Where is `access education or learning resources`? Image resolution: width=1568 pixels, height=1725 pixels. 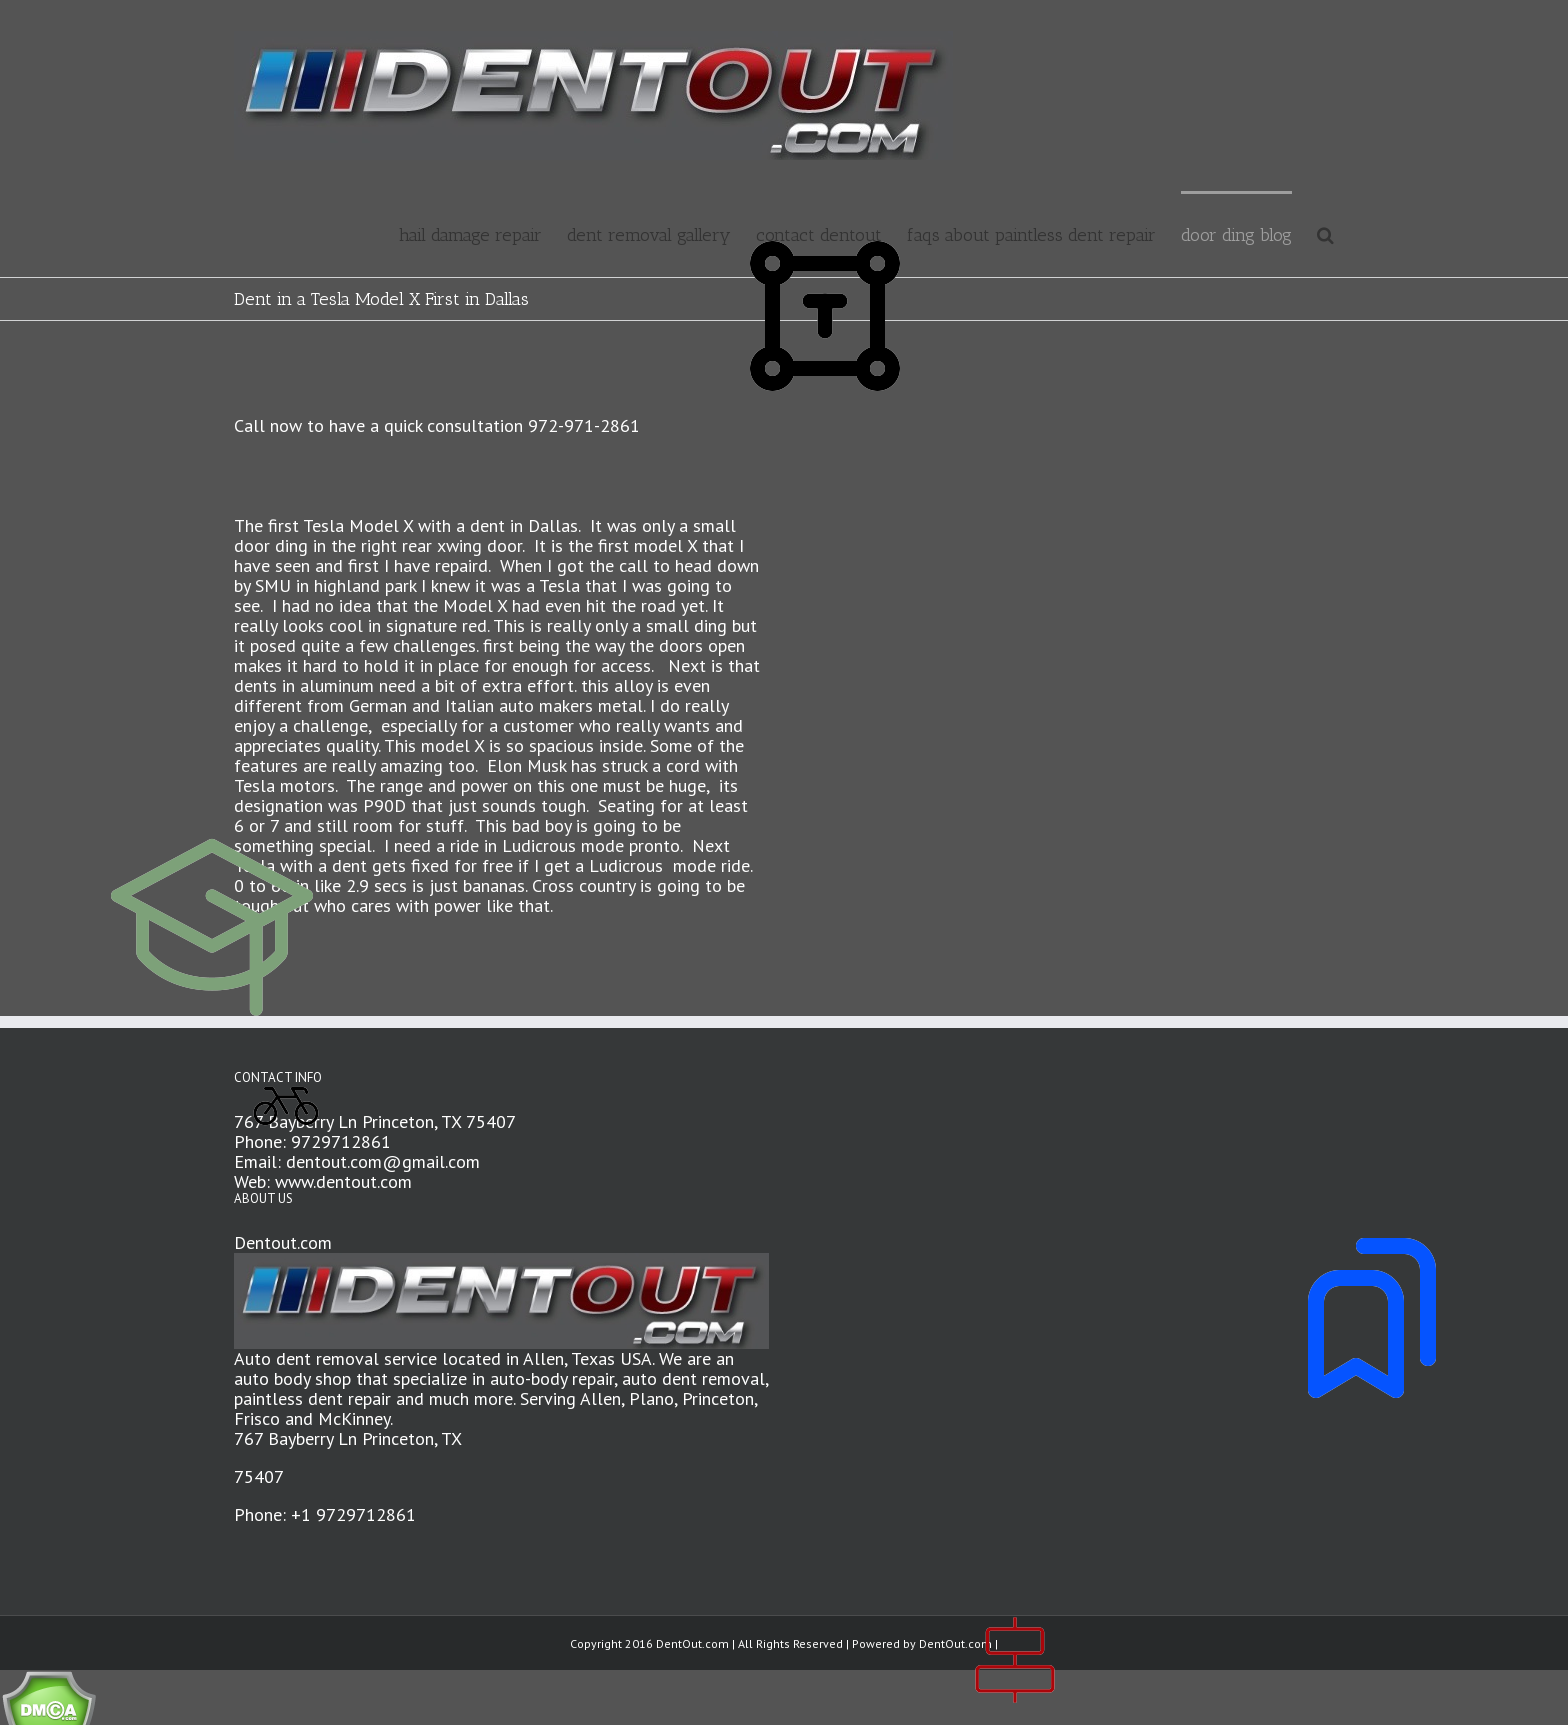 access education or learning resources is located at coordinates (212, 921).